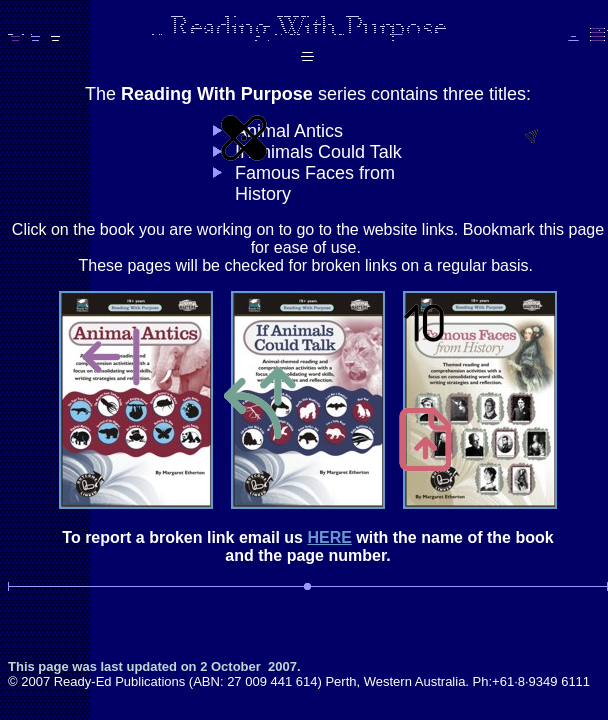  Describe the element at coordinates (111, 357) in the screenshot. I see `collapse sidebar or panel` at that location.